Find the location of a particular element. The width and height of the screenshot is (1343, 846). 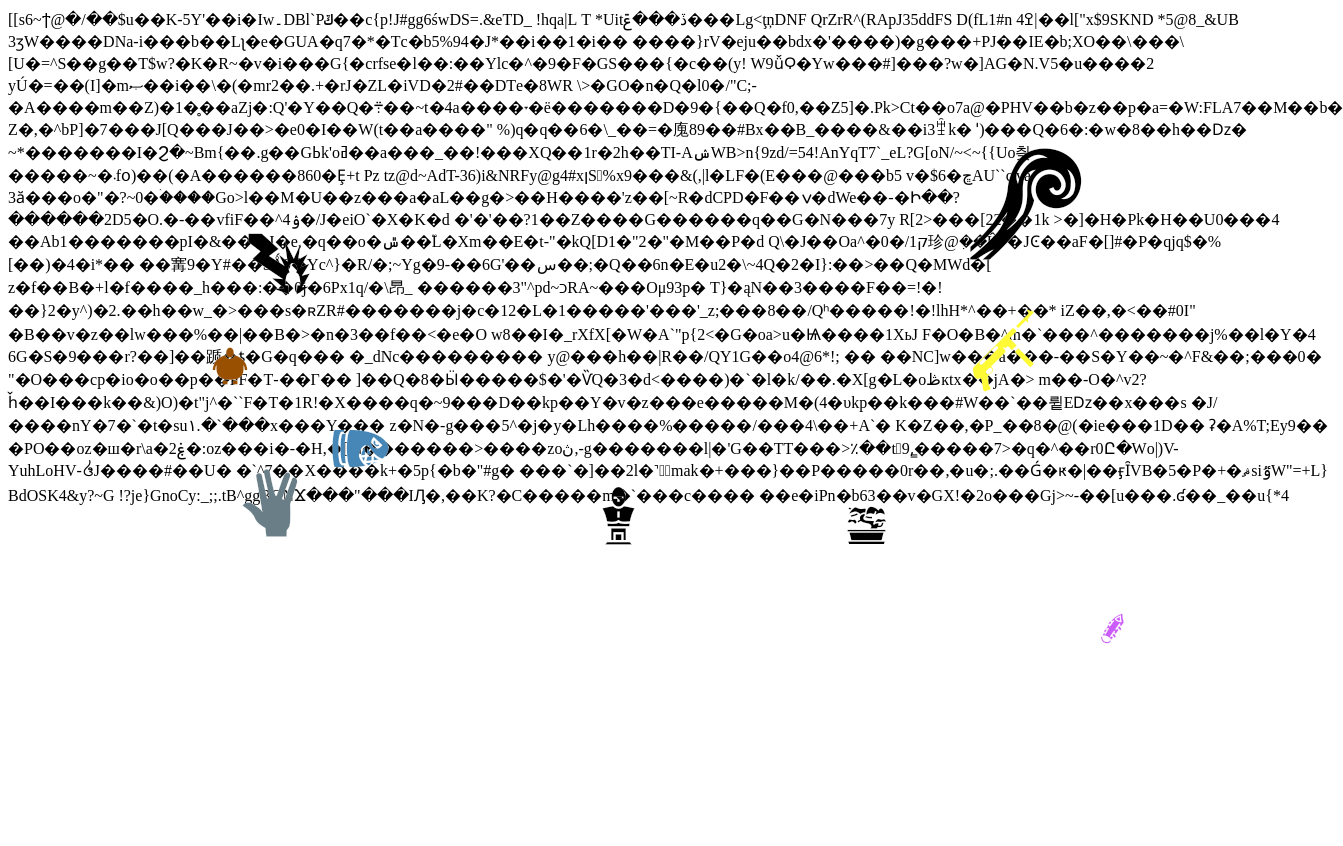

indicates a character has been struck by lightning is located at coordinates (279, 264).